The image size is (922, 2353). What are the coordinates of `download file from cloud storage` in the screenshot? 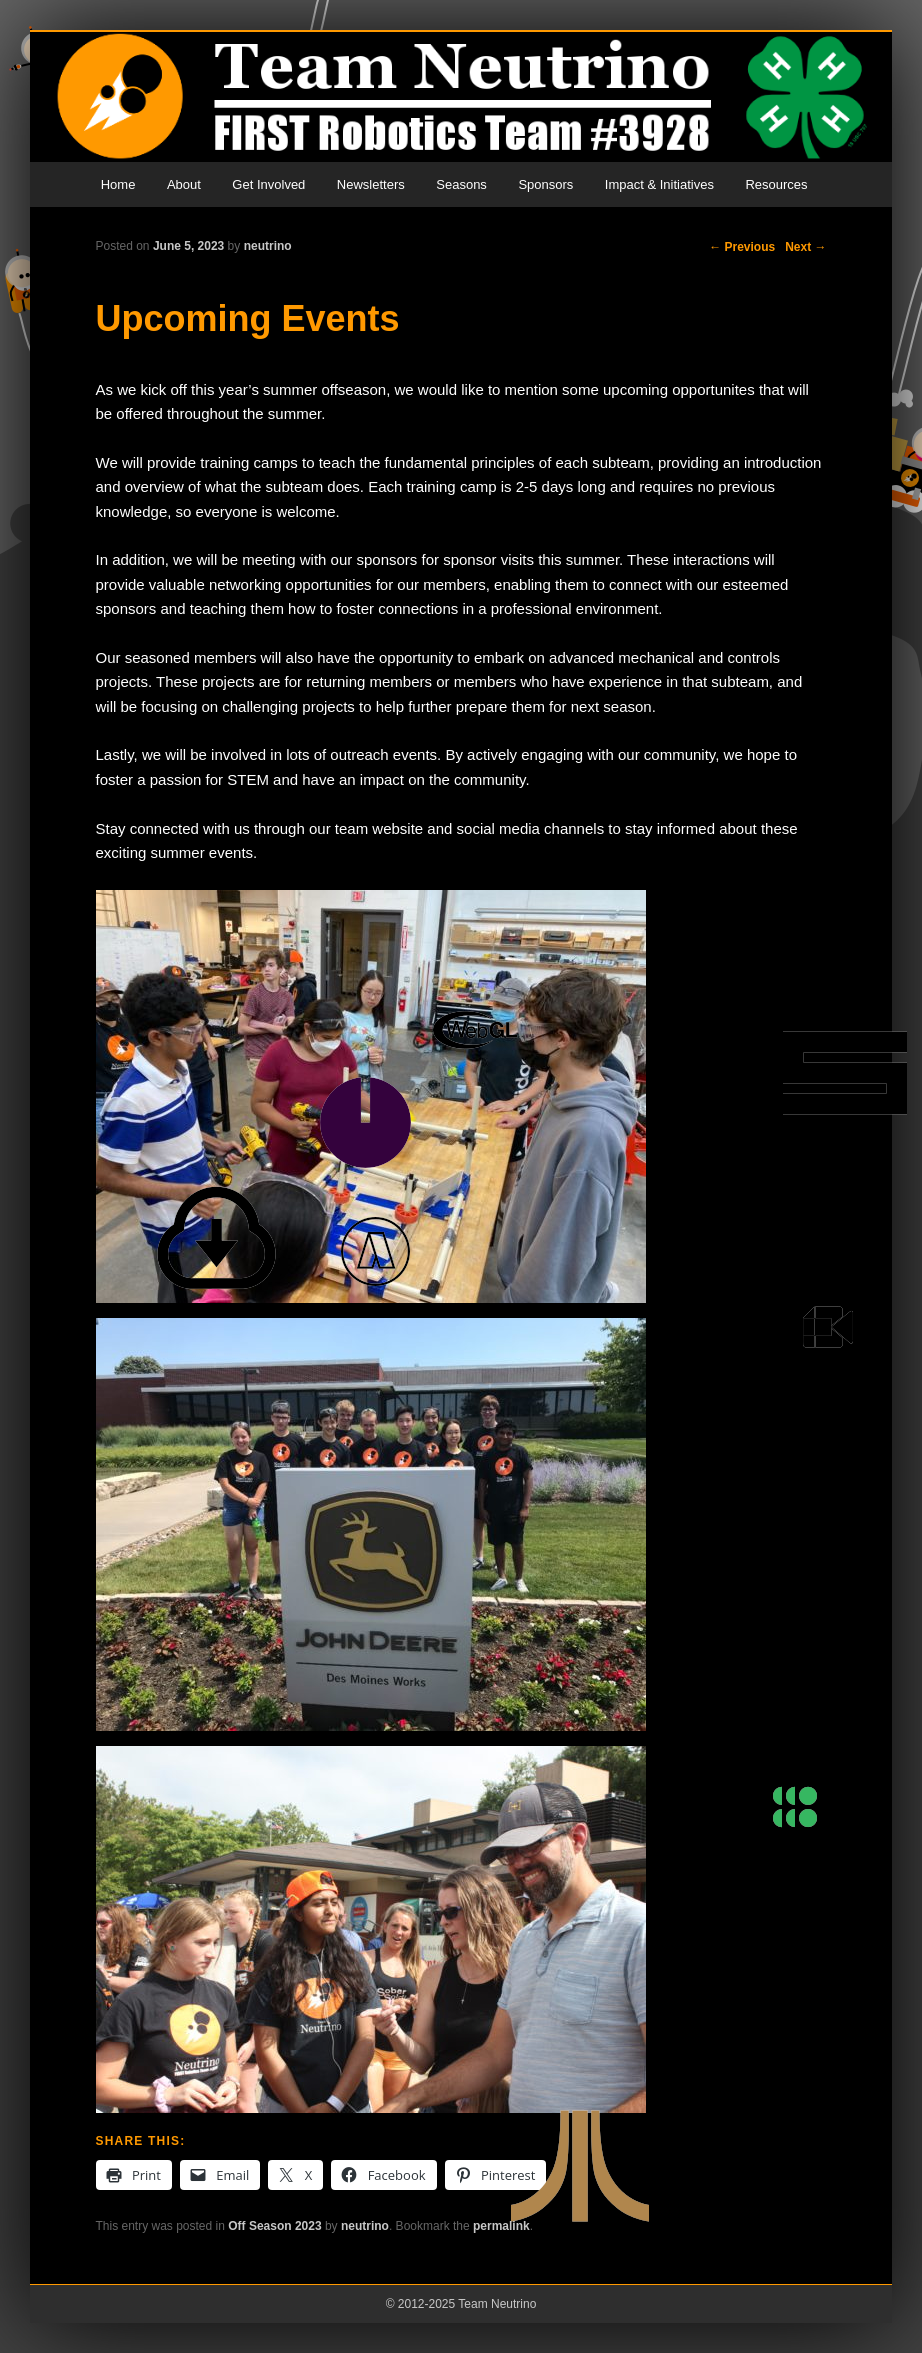 It's located at (216, 1240).